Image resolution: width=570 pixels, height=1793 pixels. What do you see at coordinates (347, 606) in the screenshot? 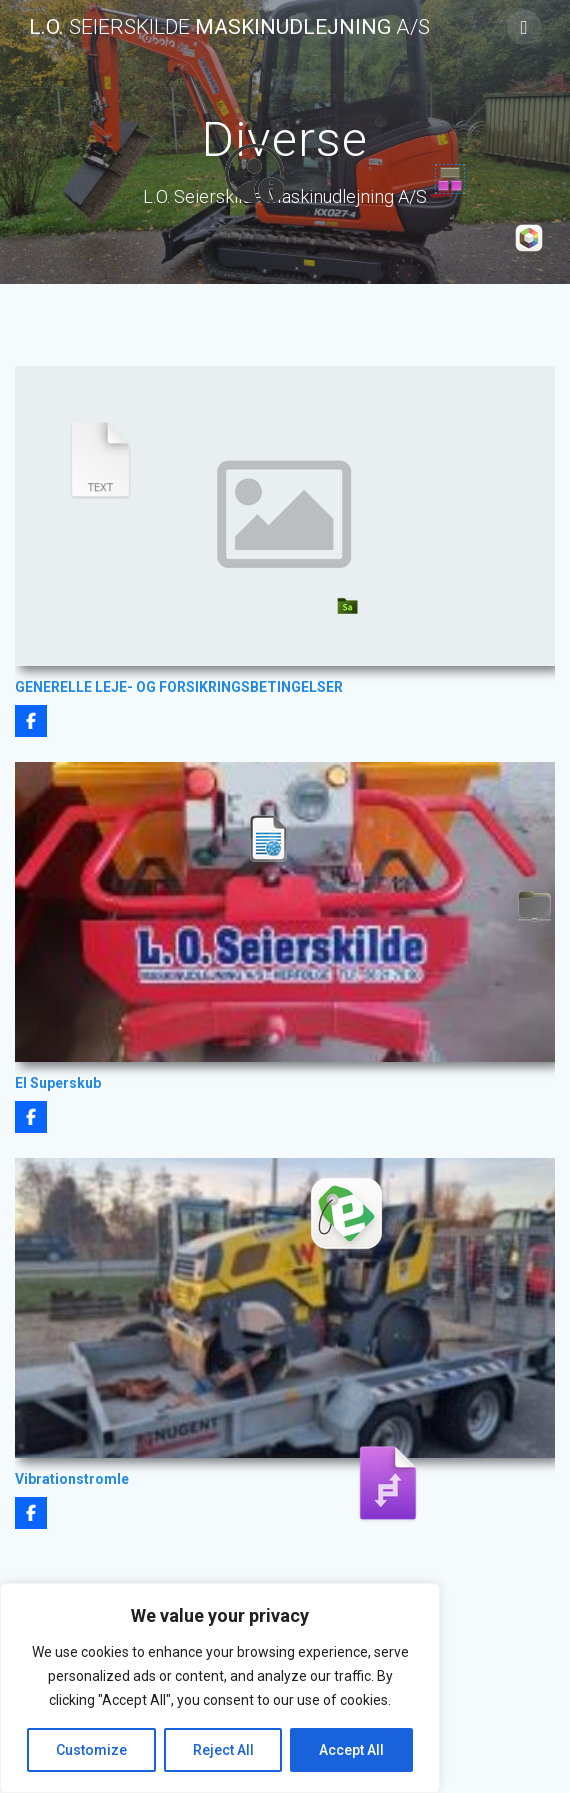
I see `open Adobe Substance Sampler project folder` at bounding box center [347, 606].